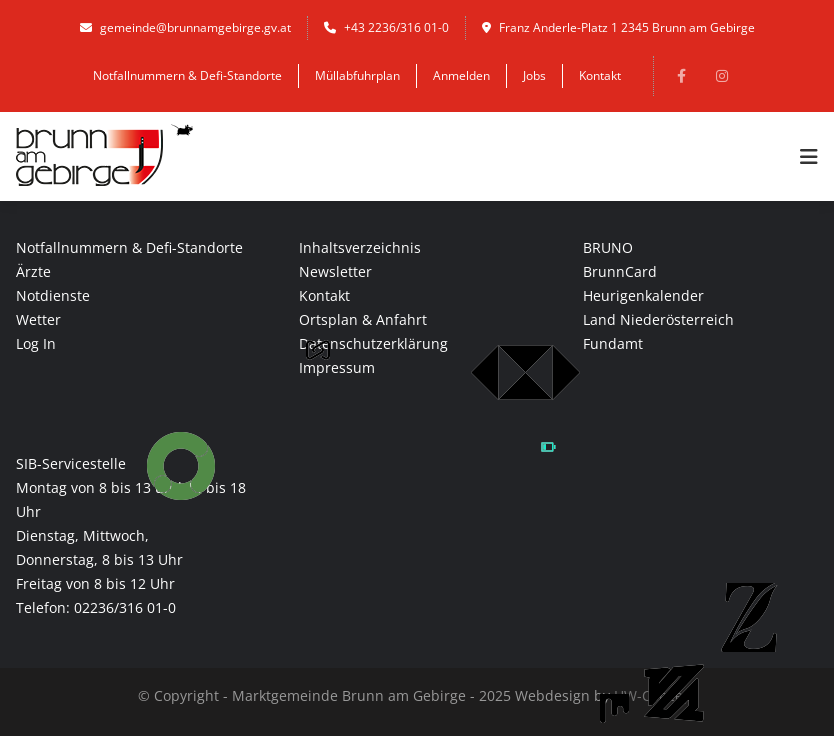 The image size is (834, 736). What do you see at coordinates (548, 447) in the screenshot?
I see `indicates low battery status` at bounding box center [548, 447].